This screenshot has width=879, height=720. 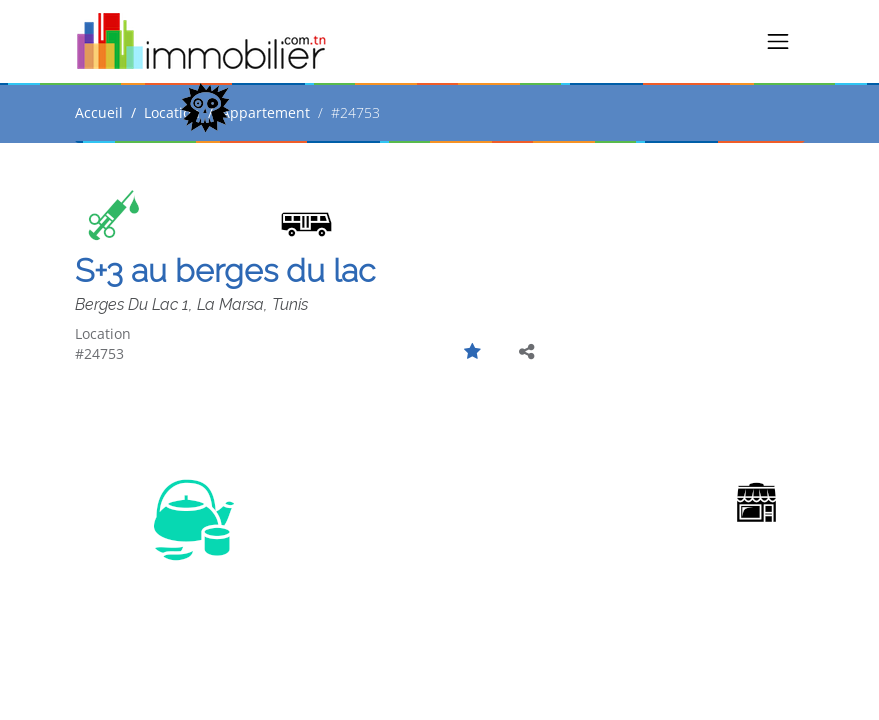 What do you see at coordinates (205, 107) in the screenshot?
I see `indicates a surprise enemy encounter or ambush` at bounding box center [205, 107].